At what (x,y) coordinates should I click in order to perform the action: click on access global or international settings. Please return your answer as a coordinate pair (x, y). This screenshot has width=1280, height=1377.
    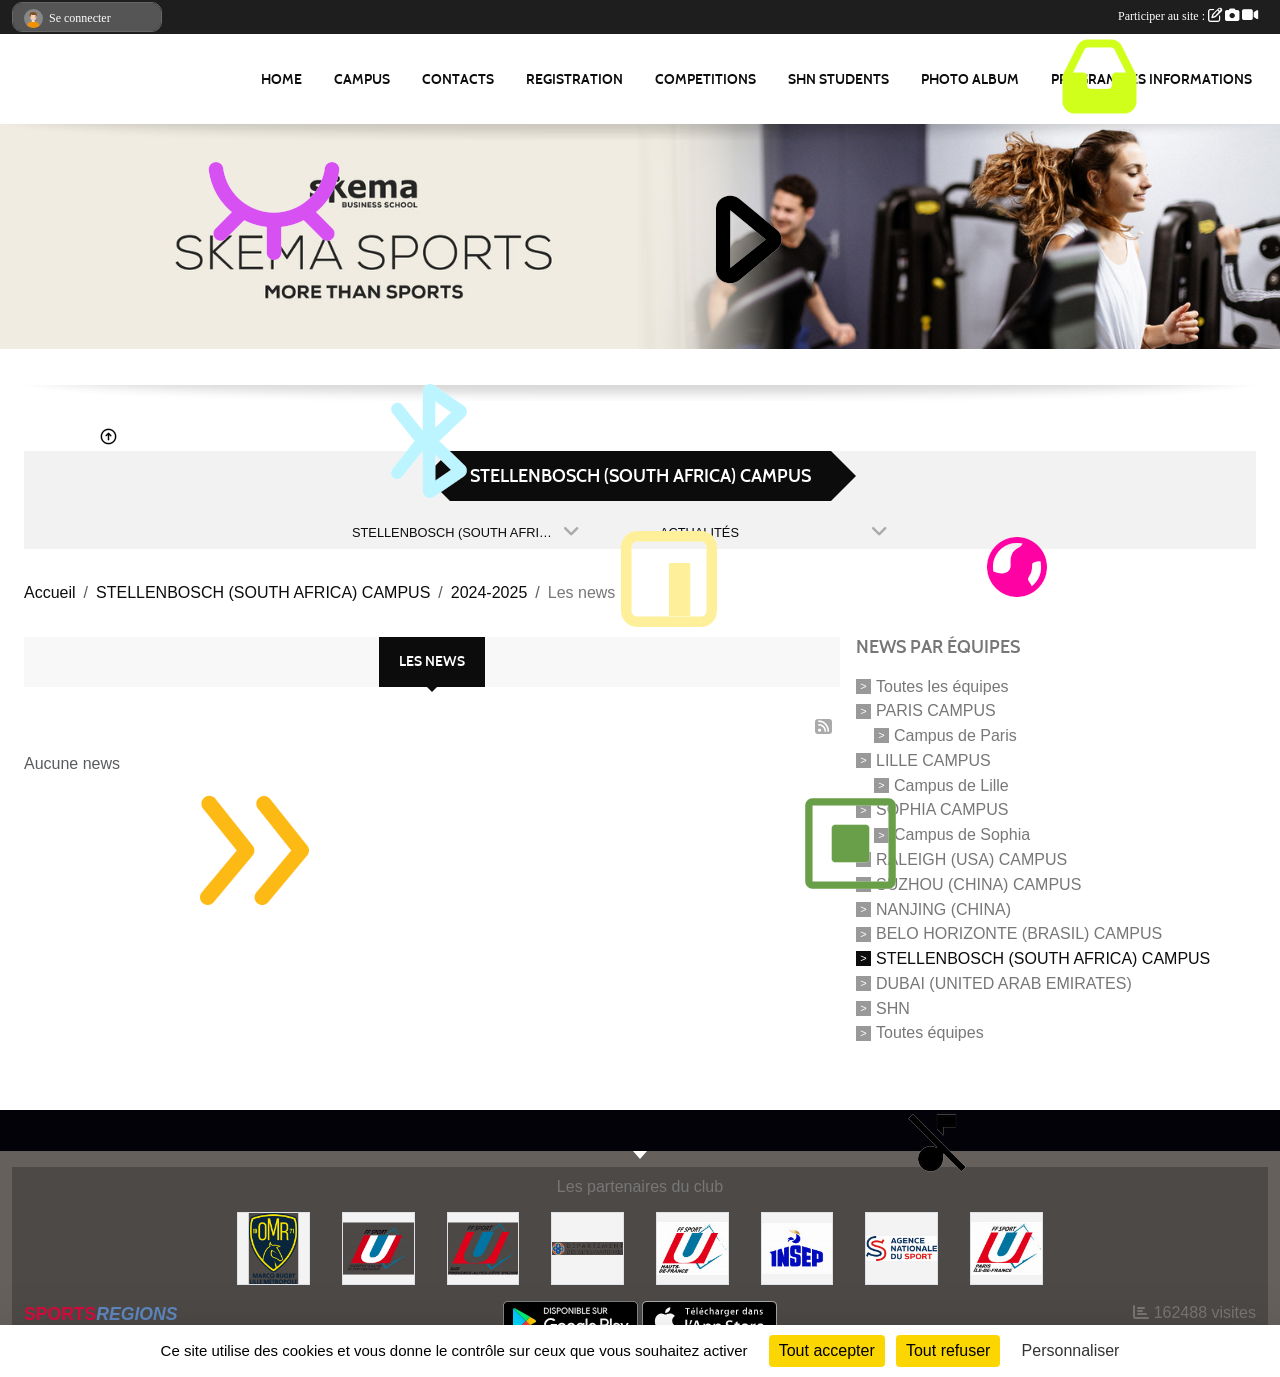
    Looking at the image, I should click on (1017, 567).